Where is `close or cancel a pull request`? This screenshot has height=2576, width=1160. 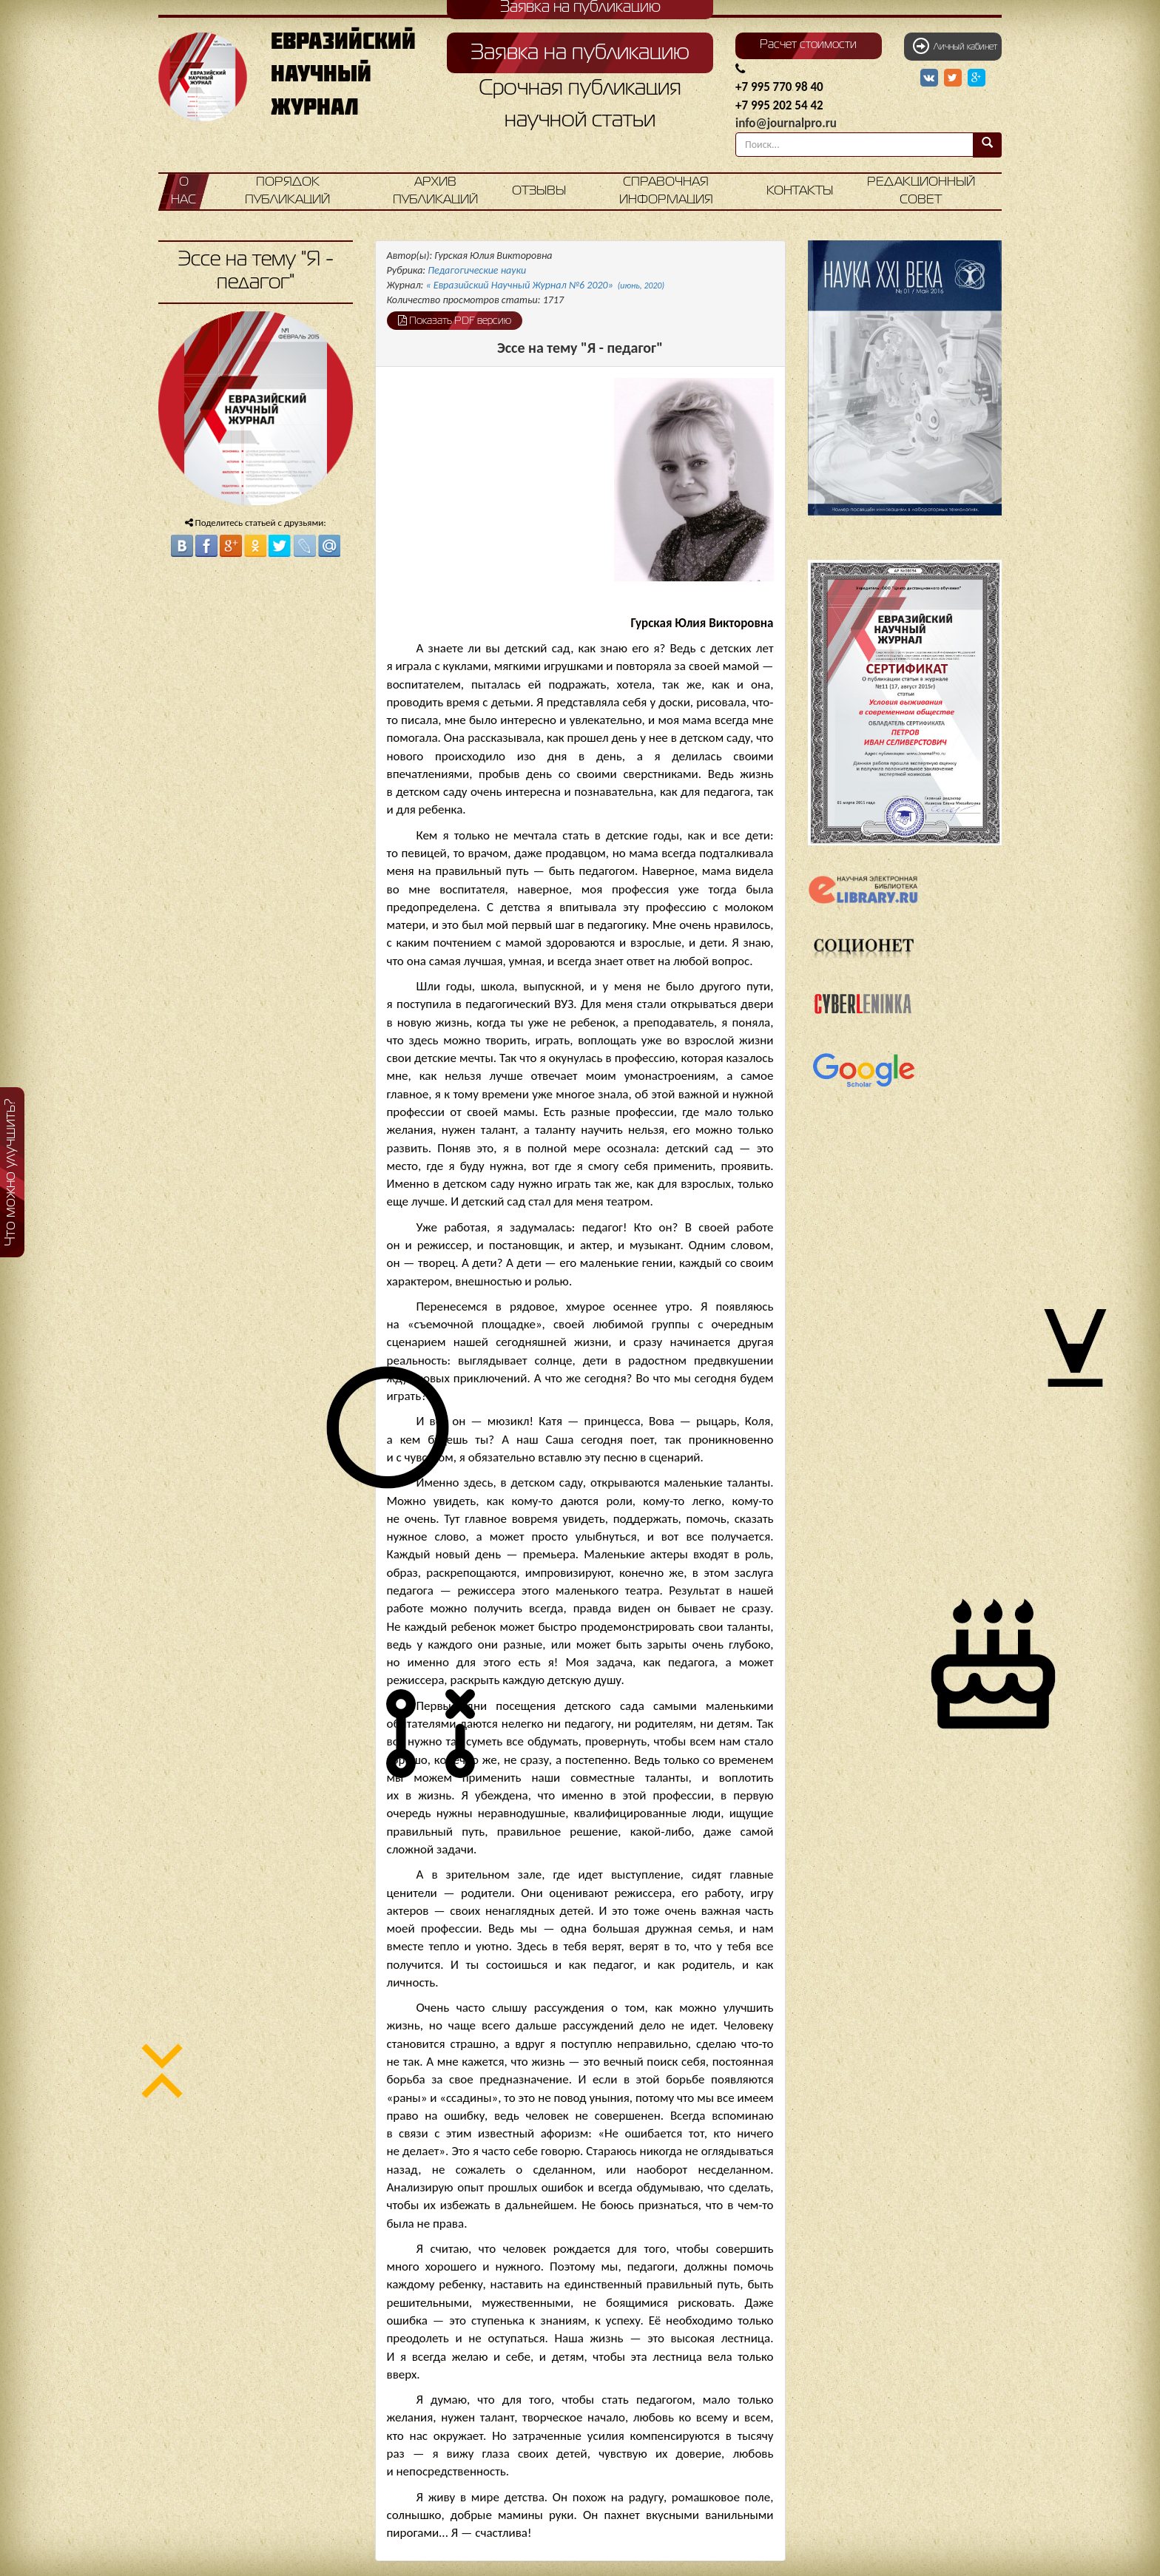
close or cancel a pull request is located at coordinates (431, 1734).